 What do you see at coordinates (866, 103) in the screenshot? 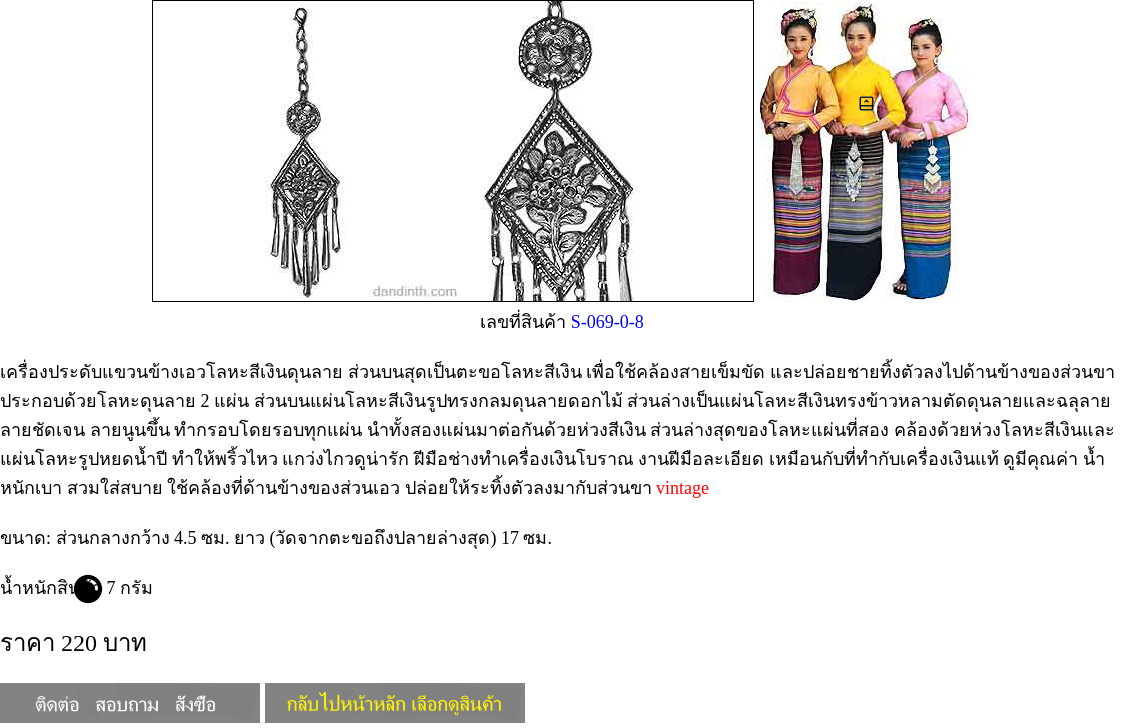
I see `expand the bottom bar panel` at bounding box center [866, 103].